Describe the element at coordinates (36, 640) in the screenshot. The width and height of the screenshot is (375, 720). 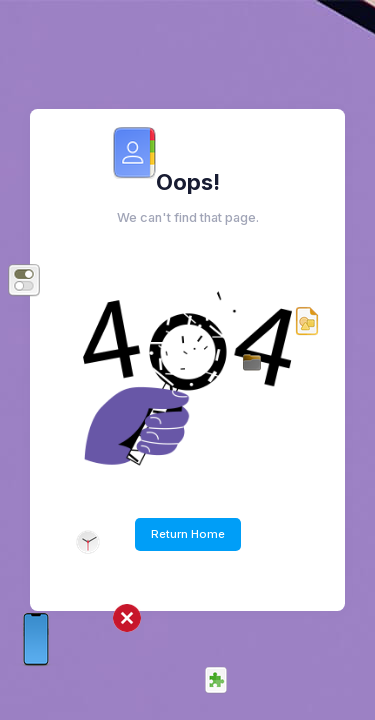
I see `iPhone 13 Pro device icon` at that location.